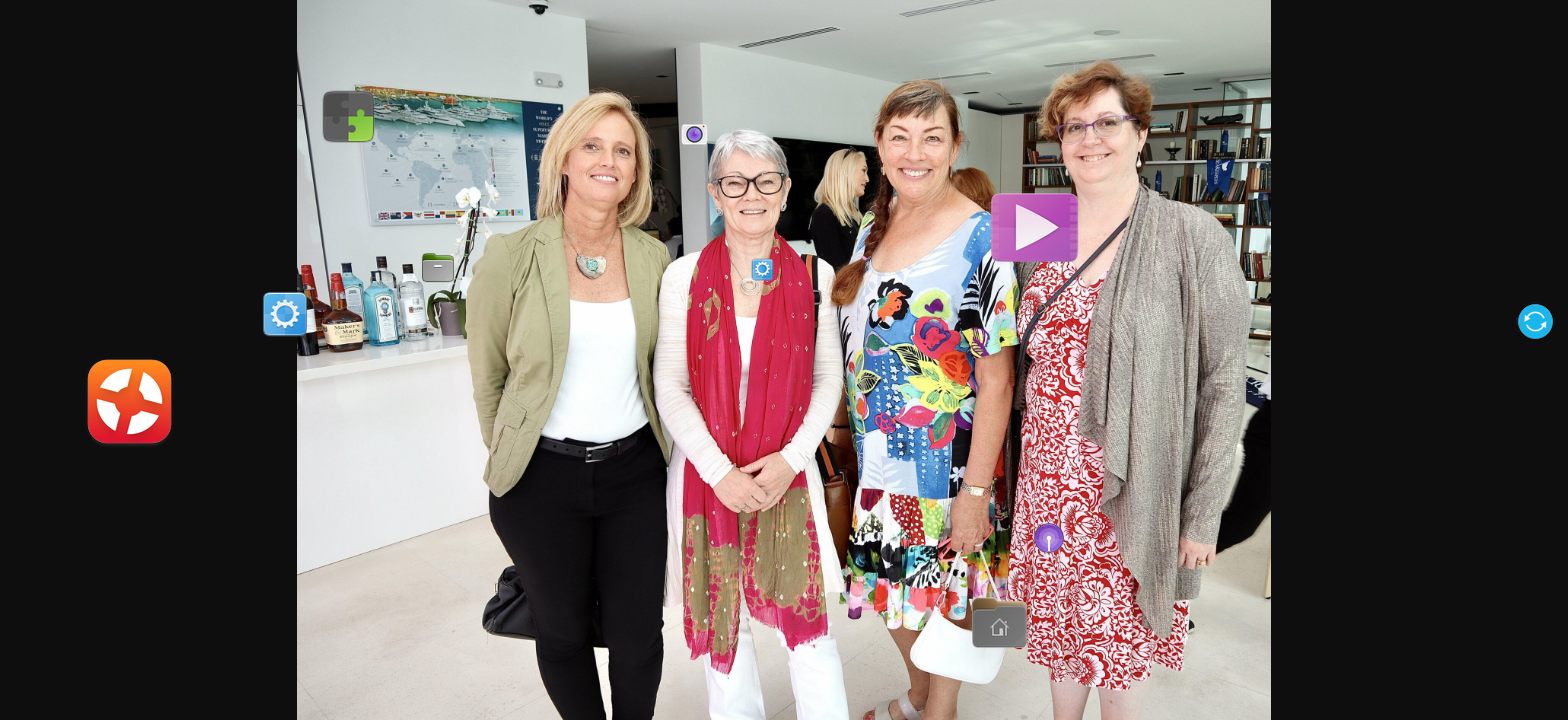  What do you see at coordinates (129, 401) in the screenshot?
I see `launch Team Fortress 2` at bounding box center [129, 401].